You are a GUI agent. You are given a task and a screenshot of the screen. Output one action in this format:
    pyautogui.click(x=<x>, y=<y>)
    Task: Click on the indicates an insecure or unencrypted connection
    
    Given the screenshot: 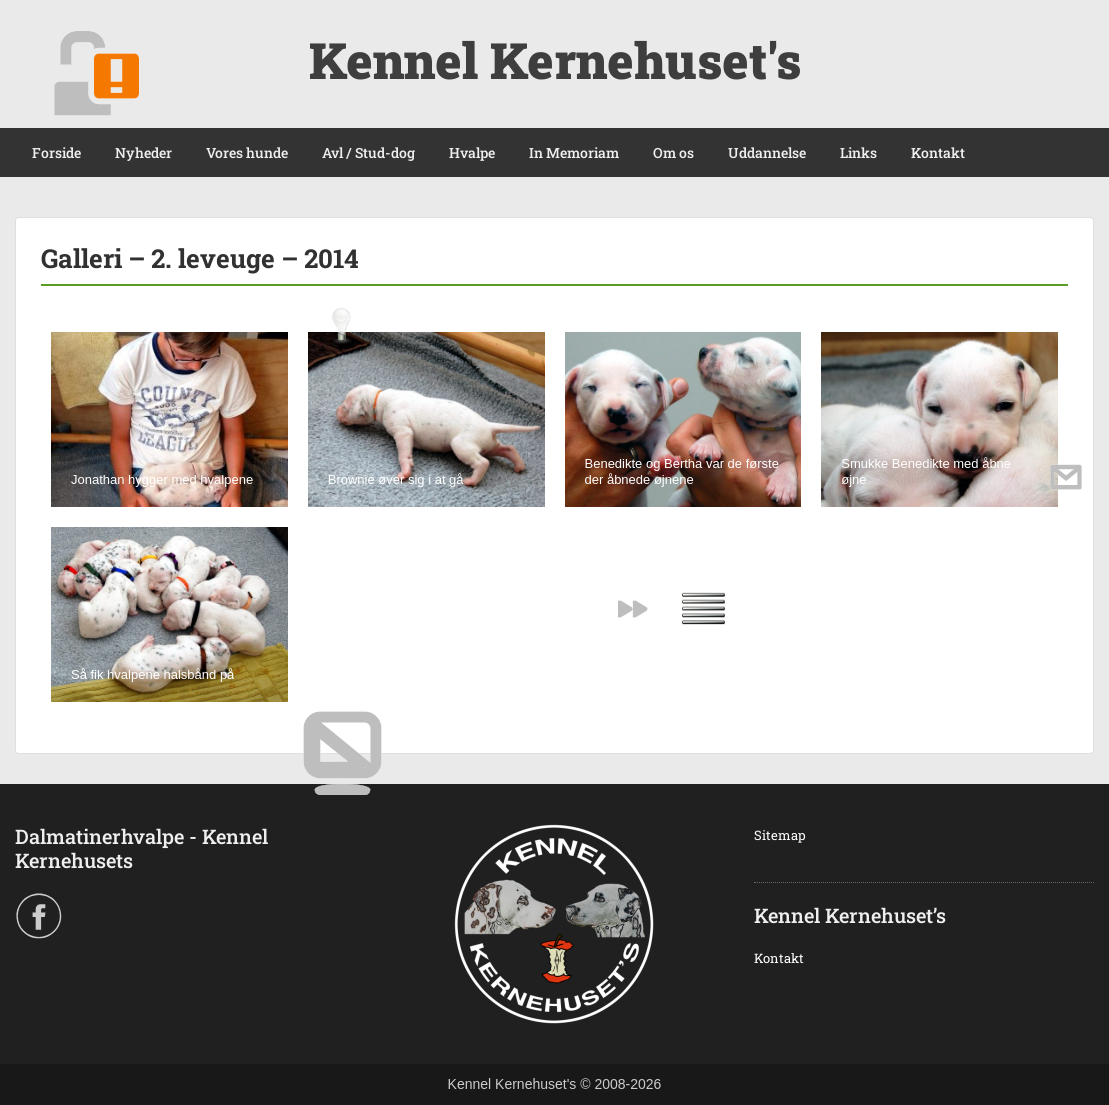 What is the action you would take?
    pyautogui.click(x=94, y=76)
    